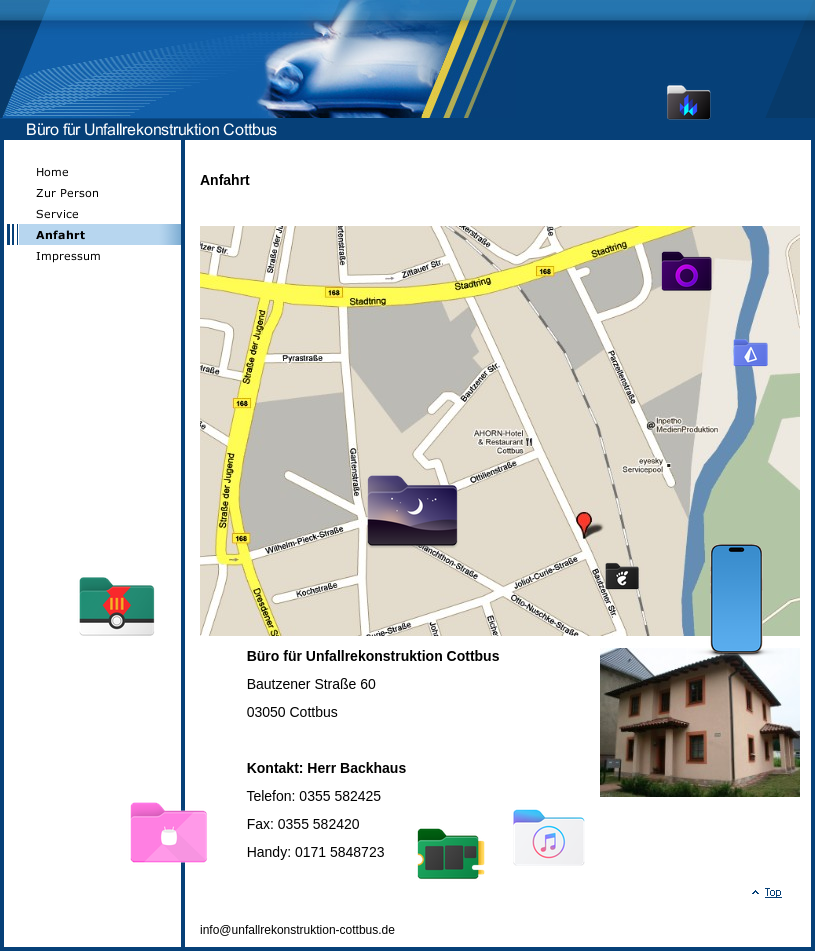  I want to click on open GOG Galaxy game library folder, so click(686, 272).